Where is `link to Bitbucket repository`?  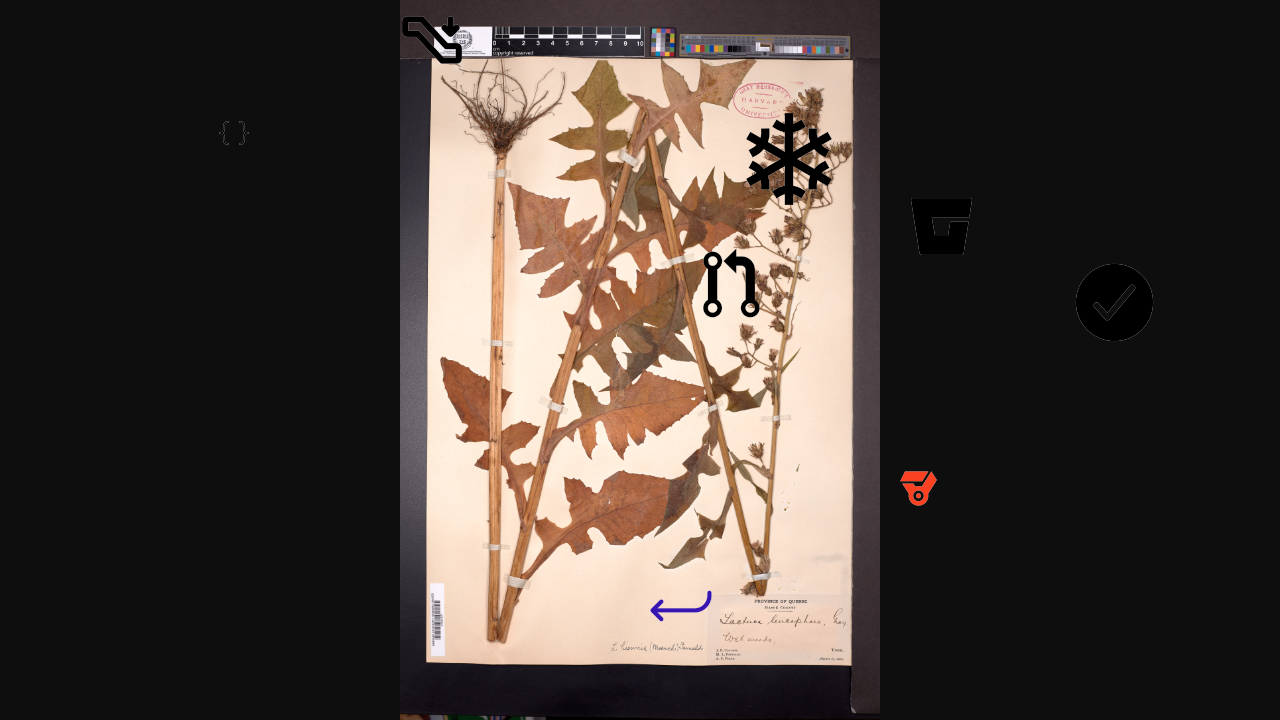
link to Bitbucket repository is located at coordinates (941, 226).